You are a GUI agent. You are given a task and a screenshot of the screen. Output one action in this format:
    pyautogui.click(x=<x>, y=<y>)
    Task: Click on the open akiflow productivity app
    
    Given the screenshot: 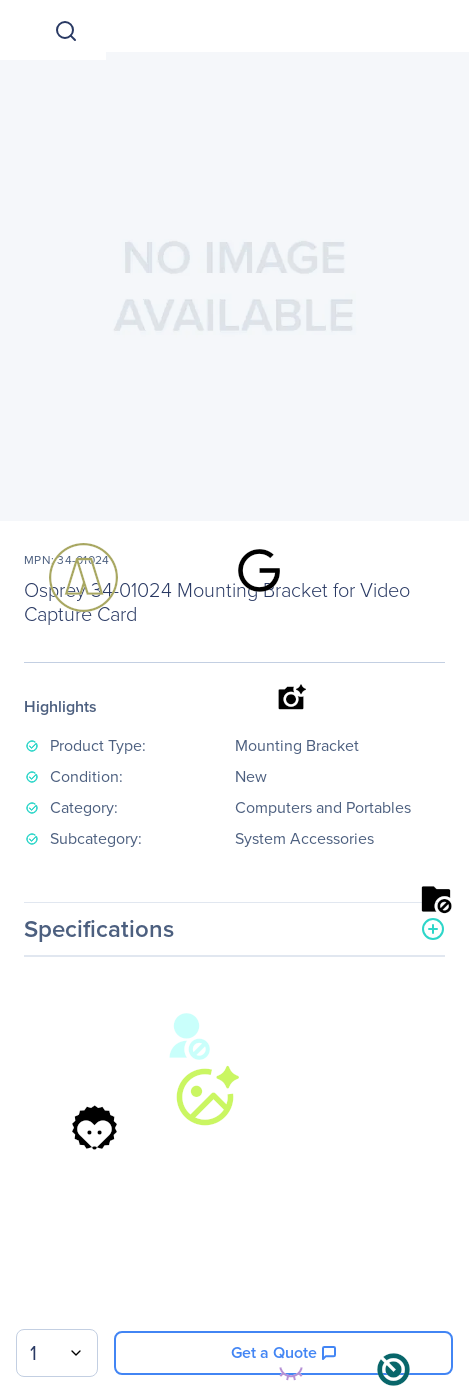 What is the action you would take?
    pyautogui.click(x=83, y=577)
    